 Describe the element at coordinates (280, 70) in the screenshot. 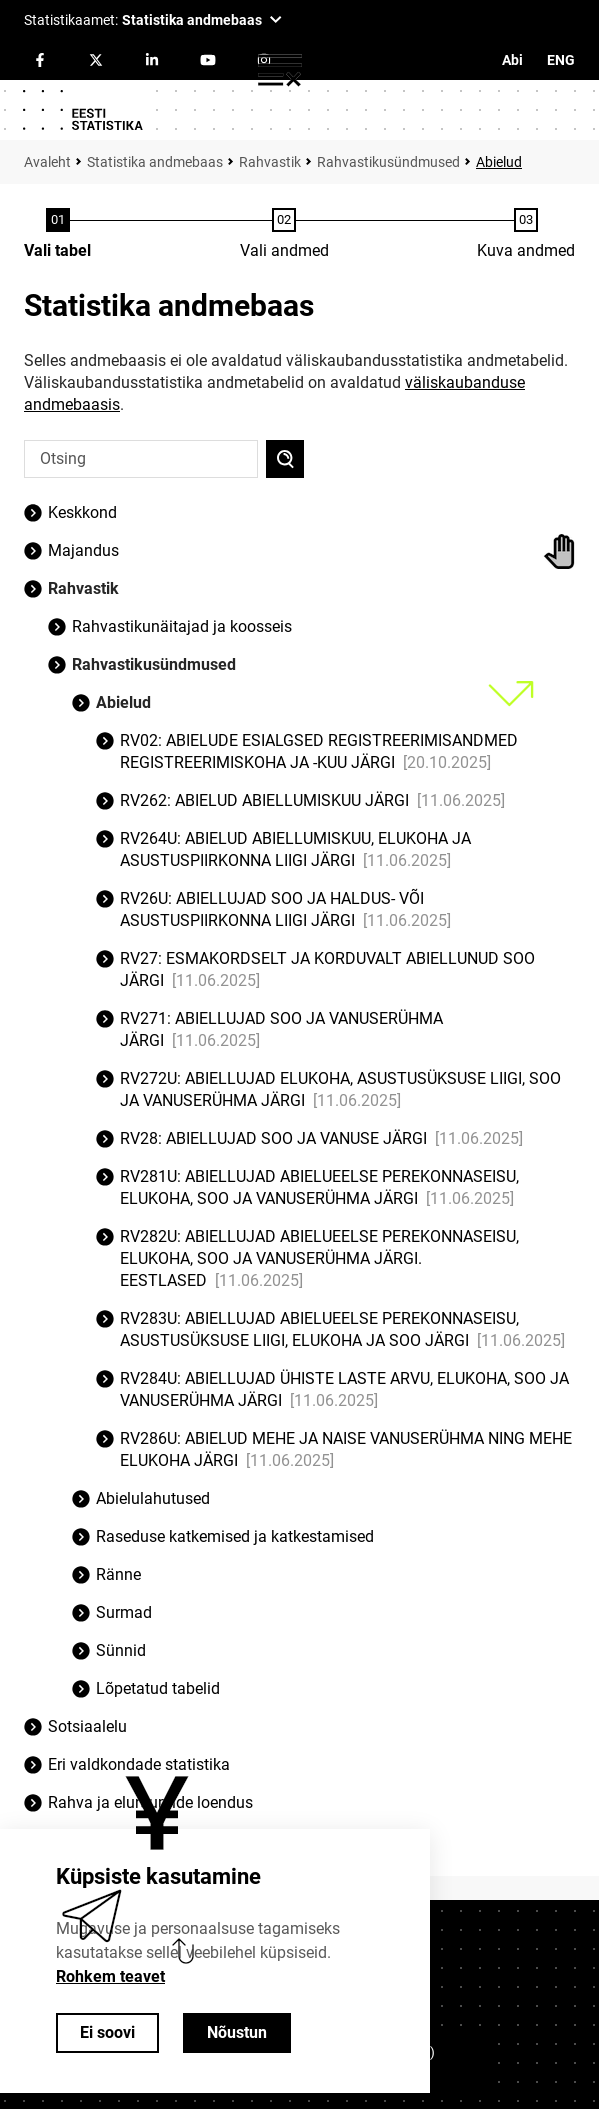

I see `clear all items from a list` at that location.